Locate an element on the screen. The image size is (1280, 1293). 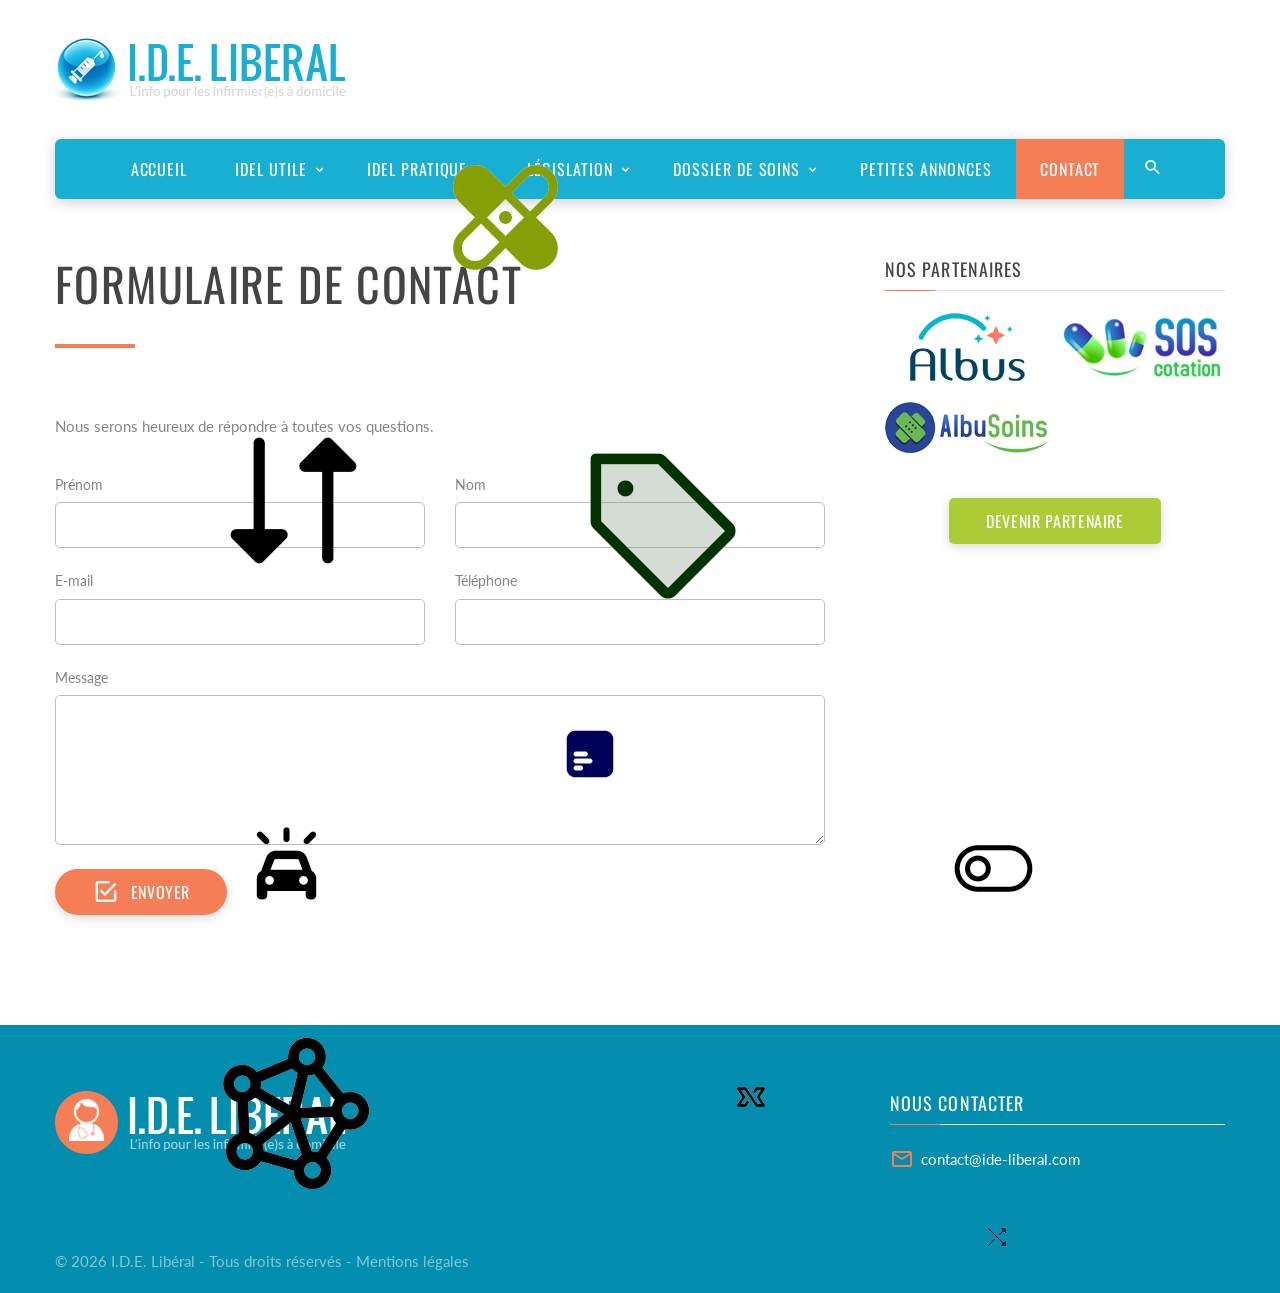
shuffle or randomize playback order is located at coordinates (997, 1237).